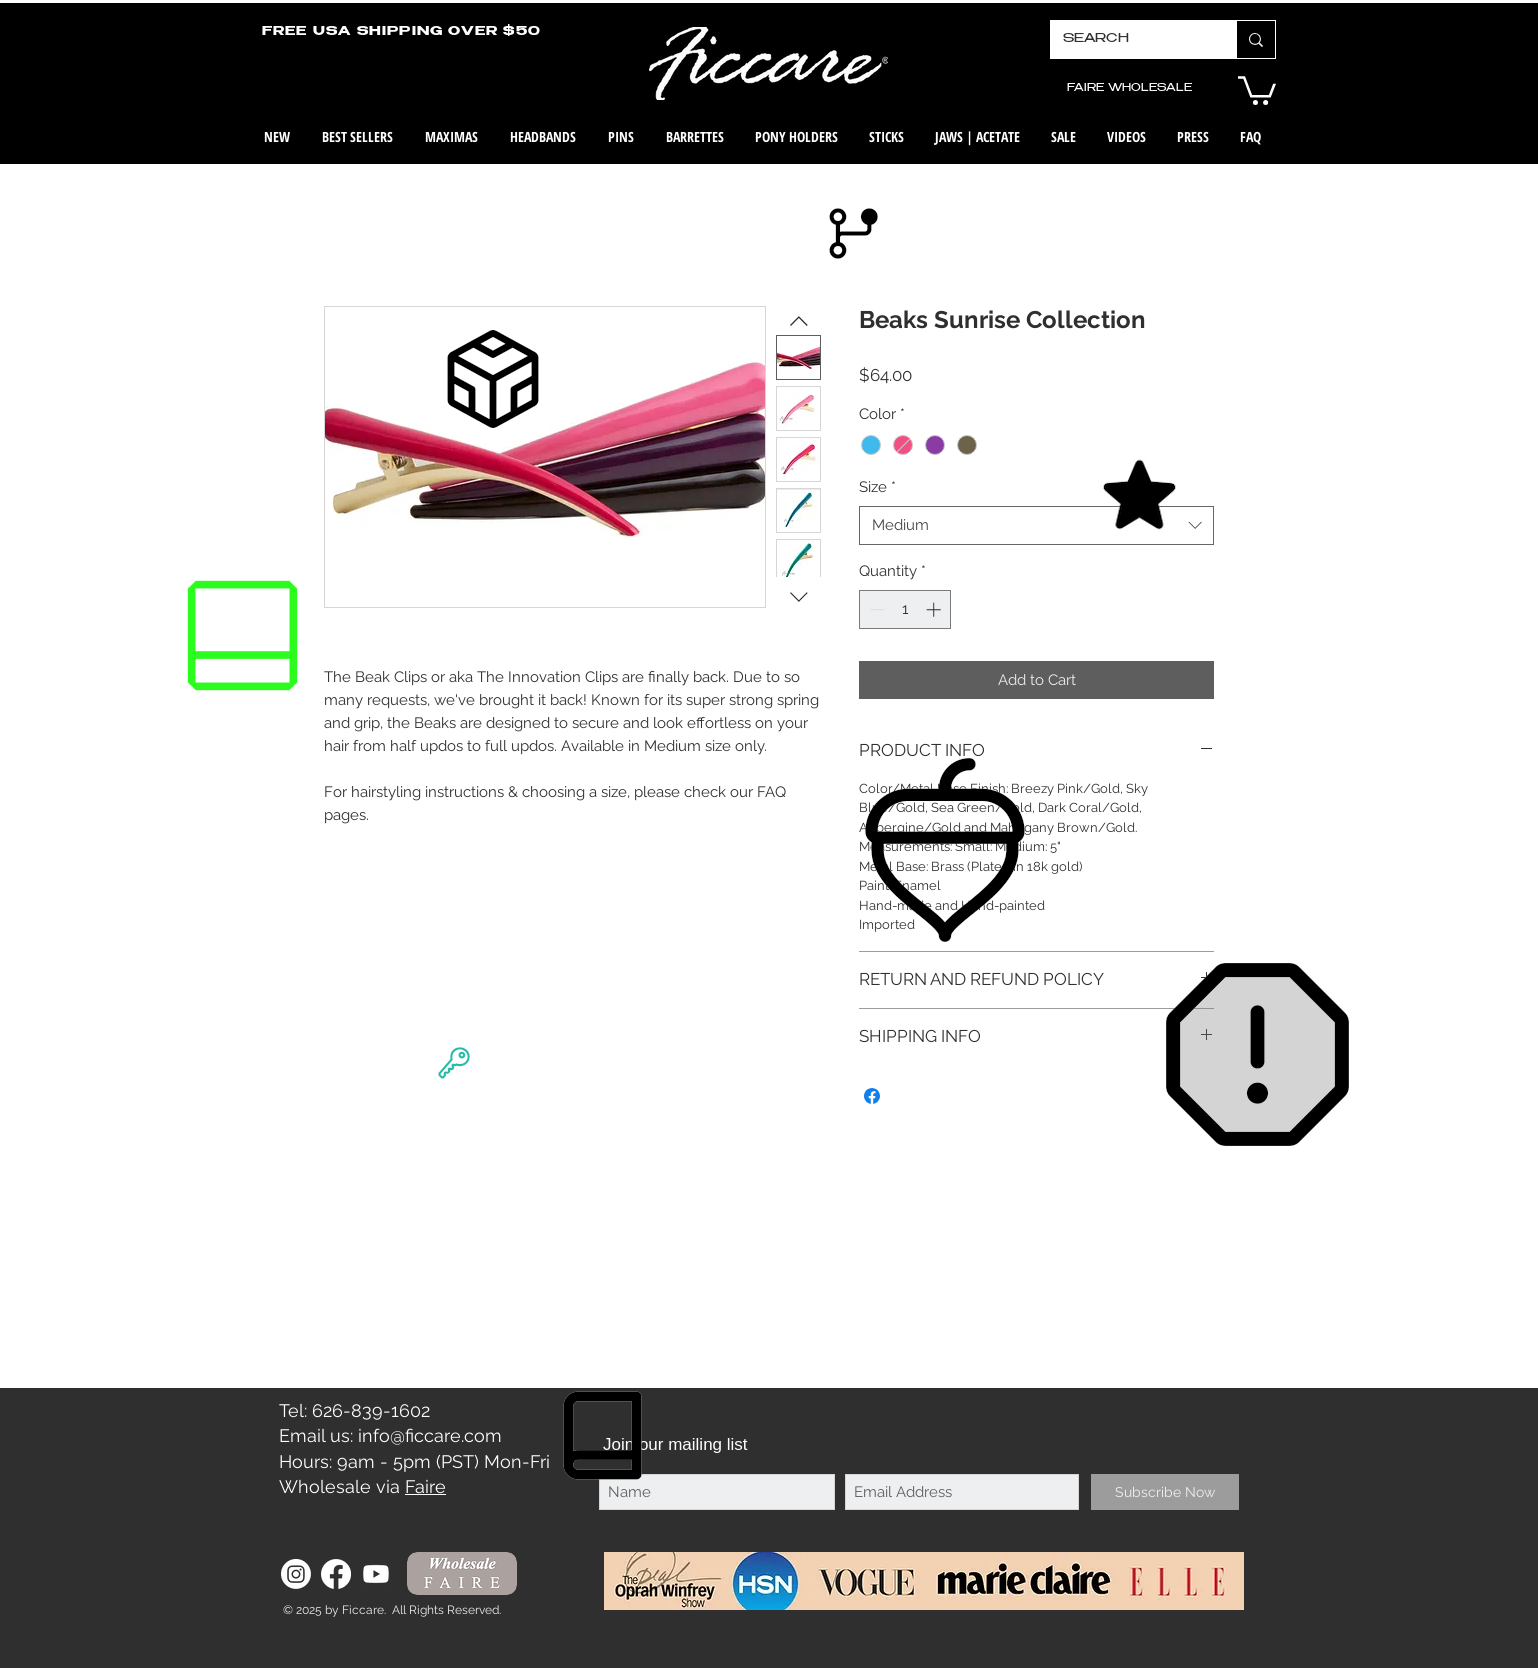  Describe the element at coordinates (1139, 495) in the screenshot. I see `add item to favorites` at that location.